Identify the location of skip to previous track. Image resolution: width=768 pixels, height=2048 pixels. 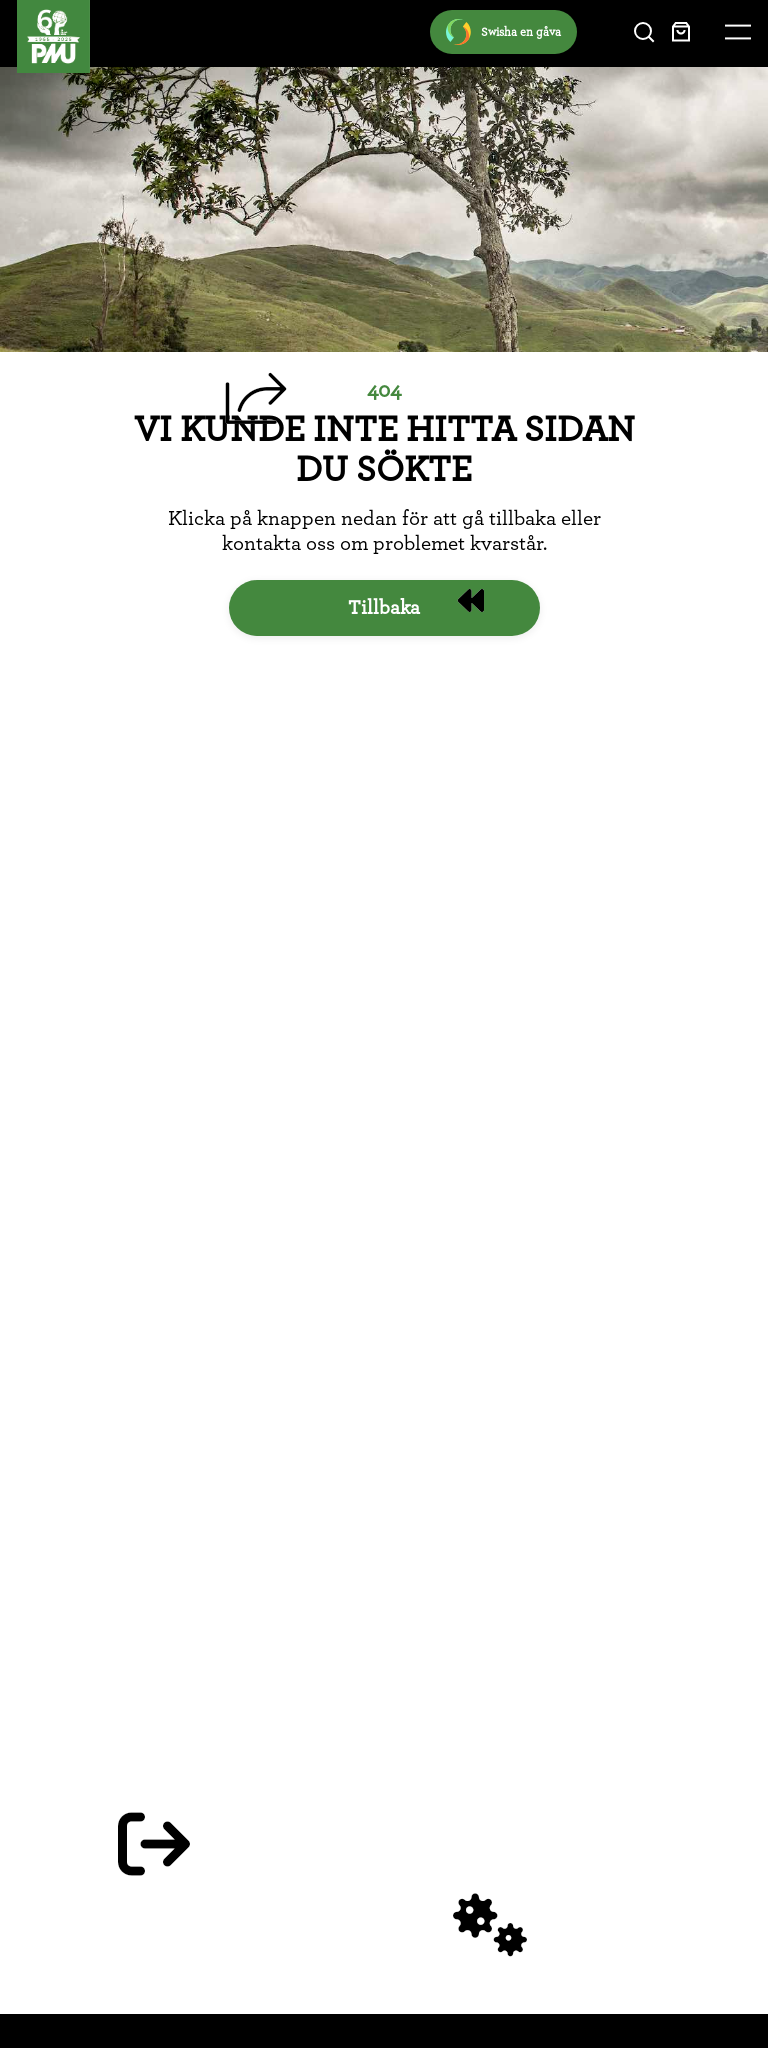
(472, 600).